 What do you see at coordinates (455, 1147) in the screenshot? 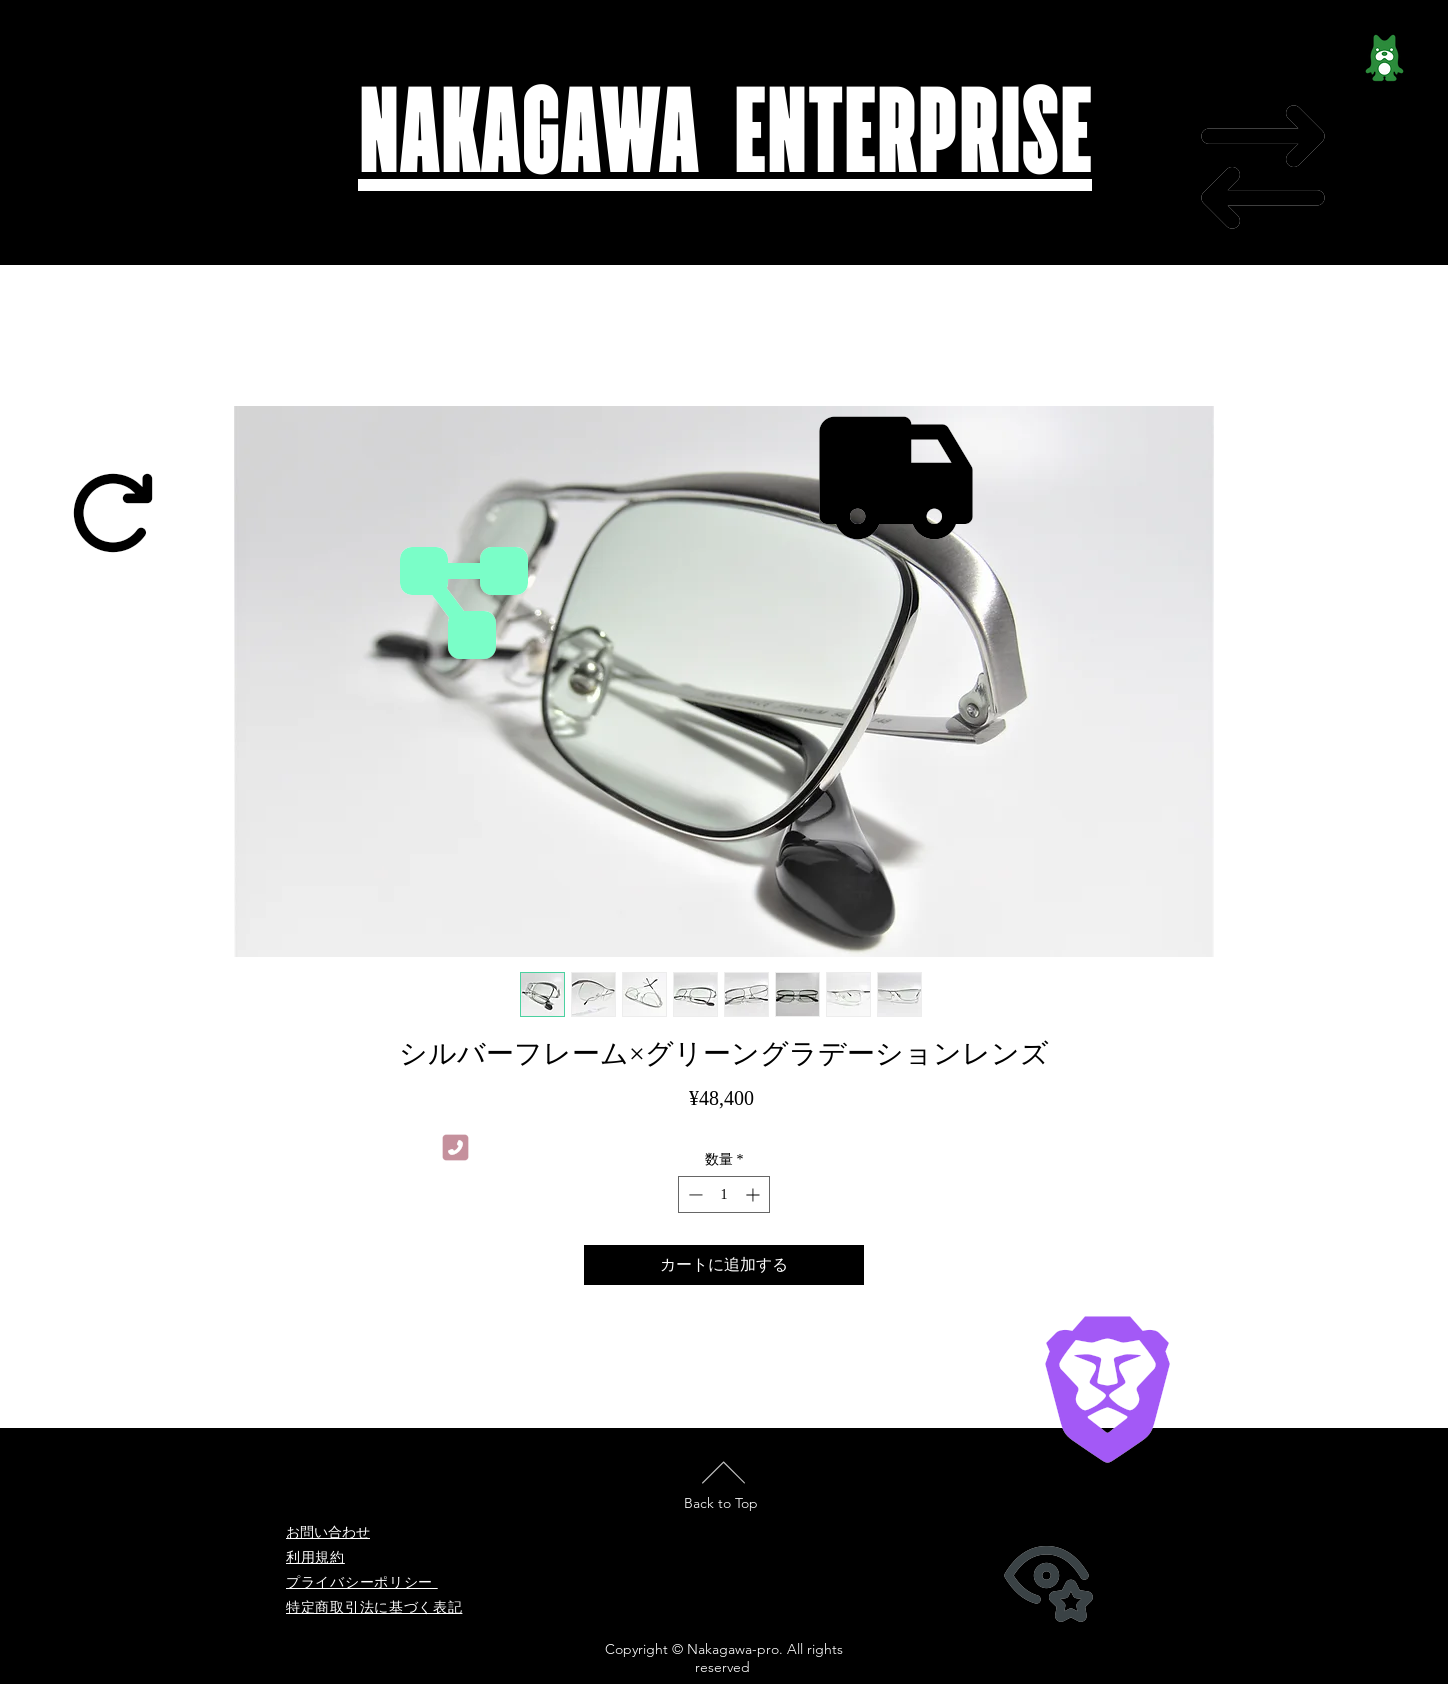
I see `tap to make a phone call` at bounding box center [455, 1147].